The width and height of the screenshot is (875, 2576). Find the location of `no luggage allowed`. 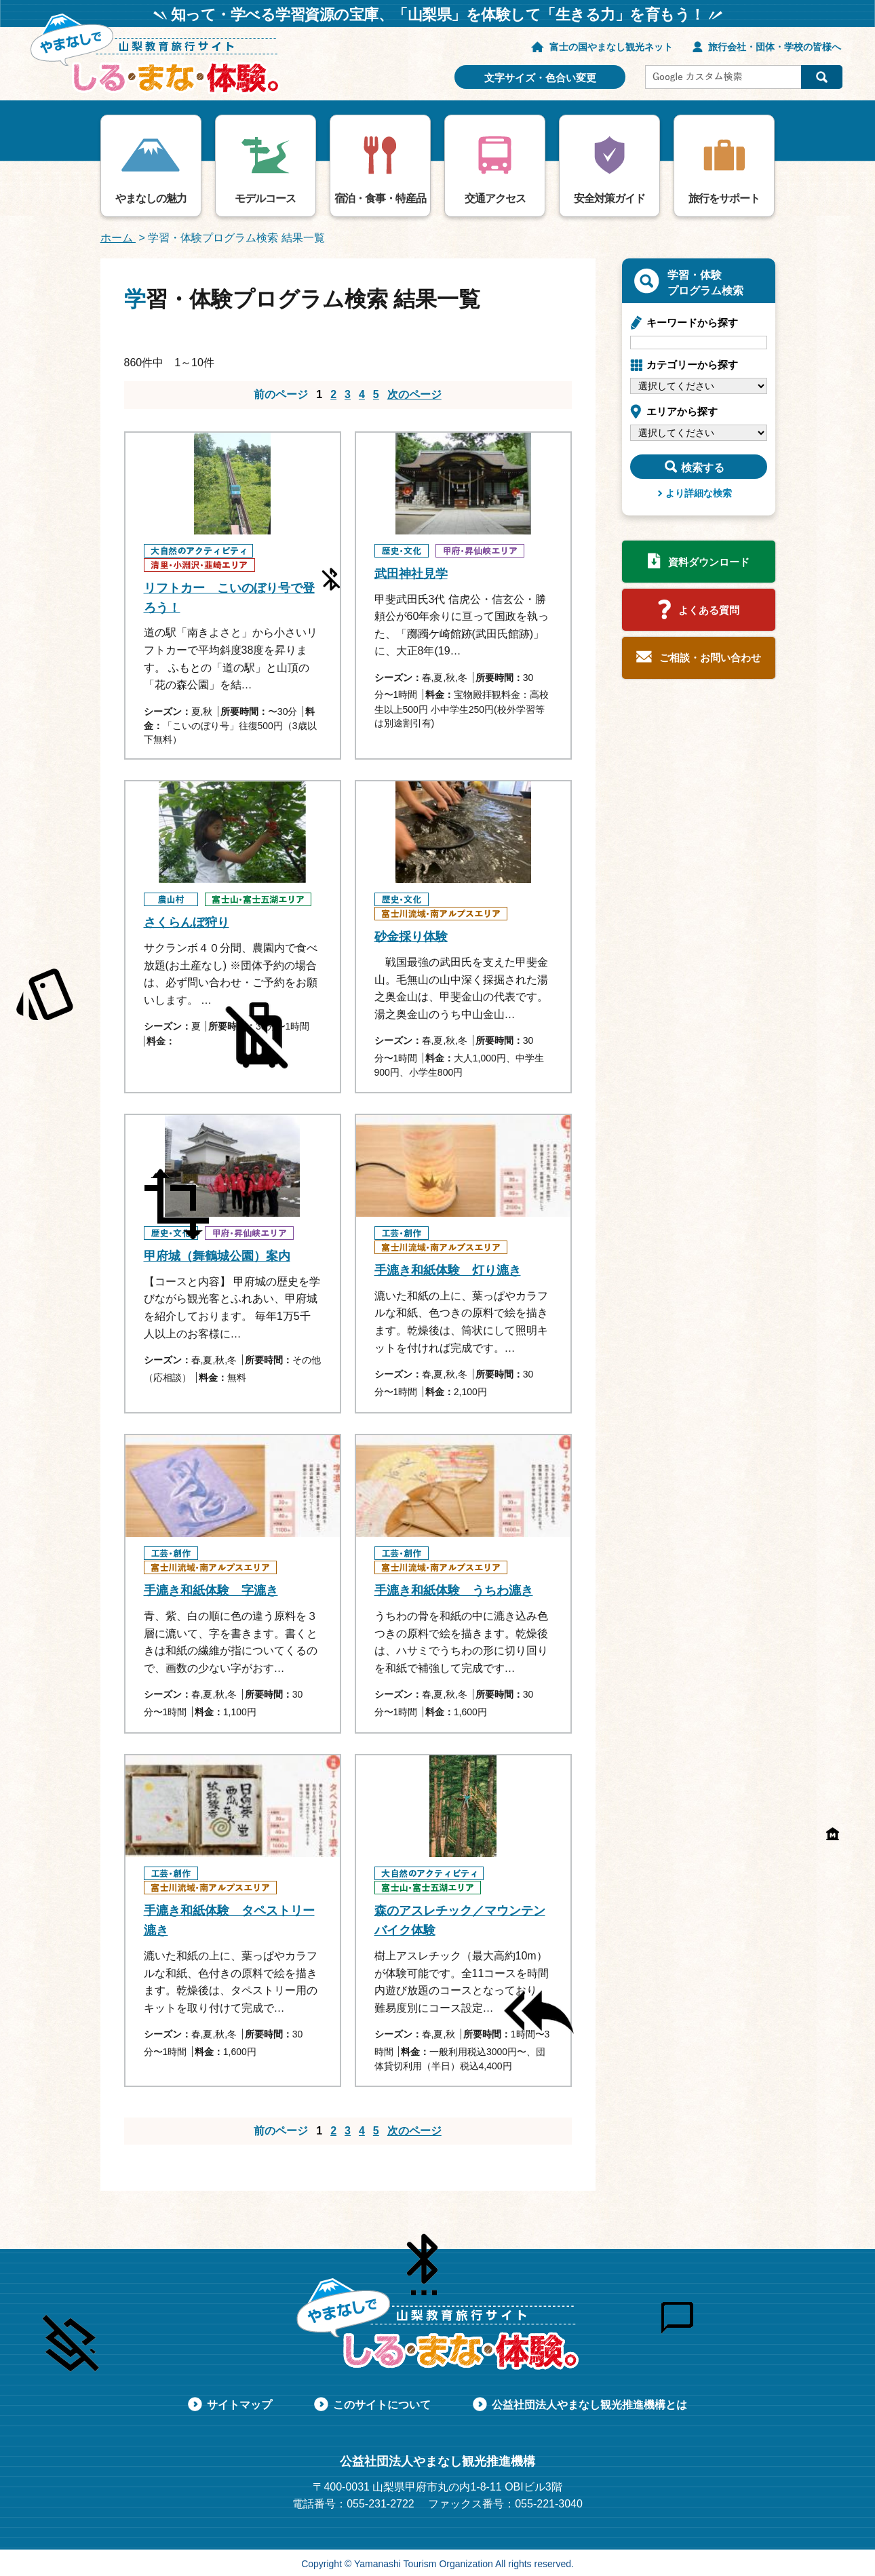

no luggage allowed is located at coordinates (259, 1035).